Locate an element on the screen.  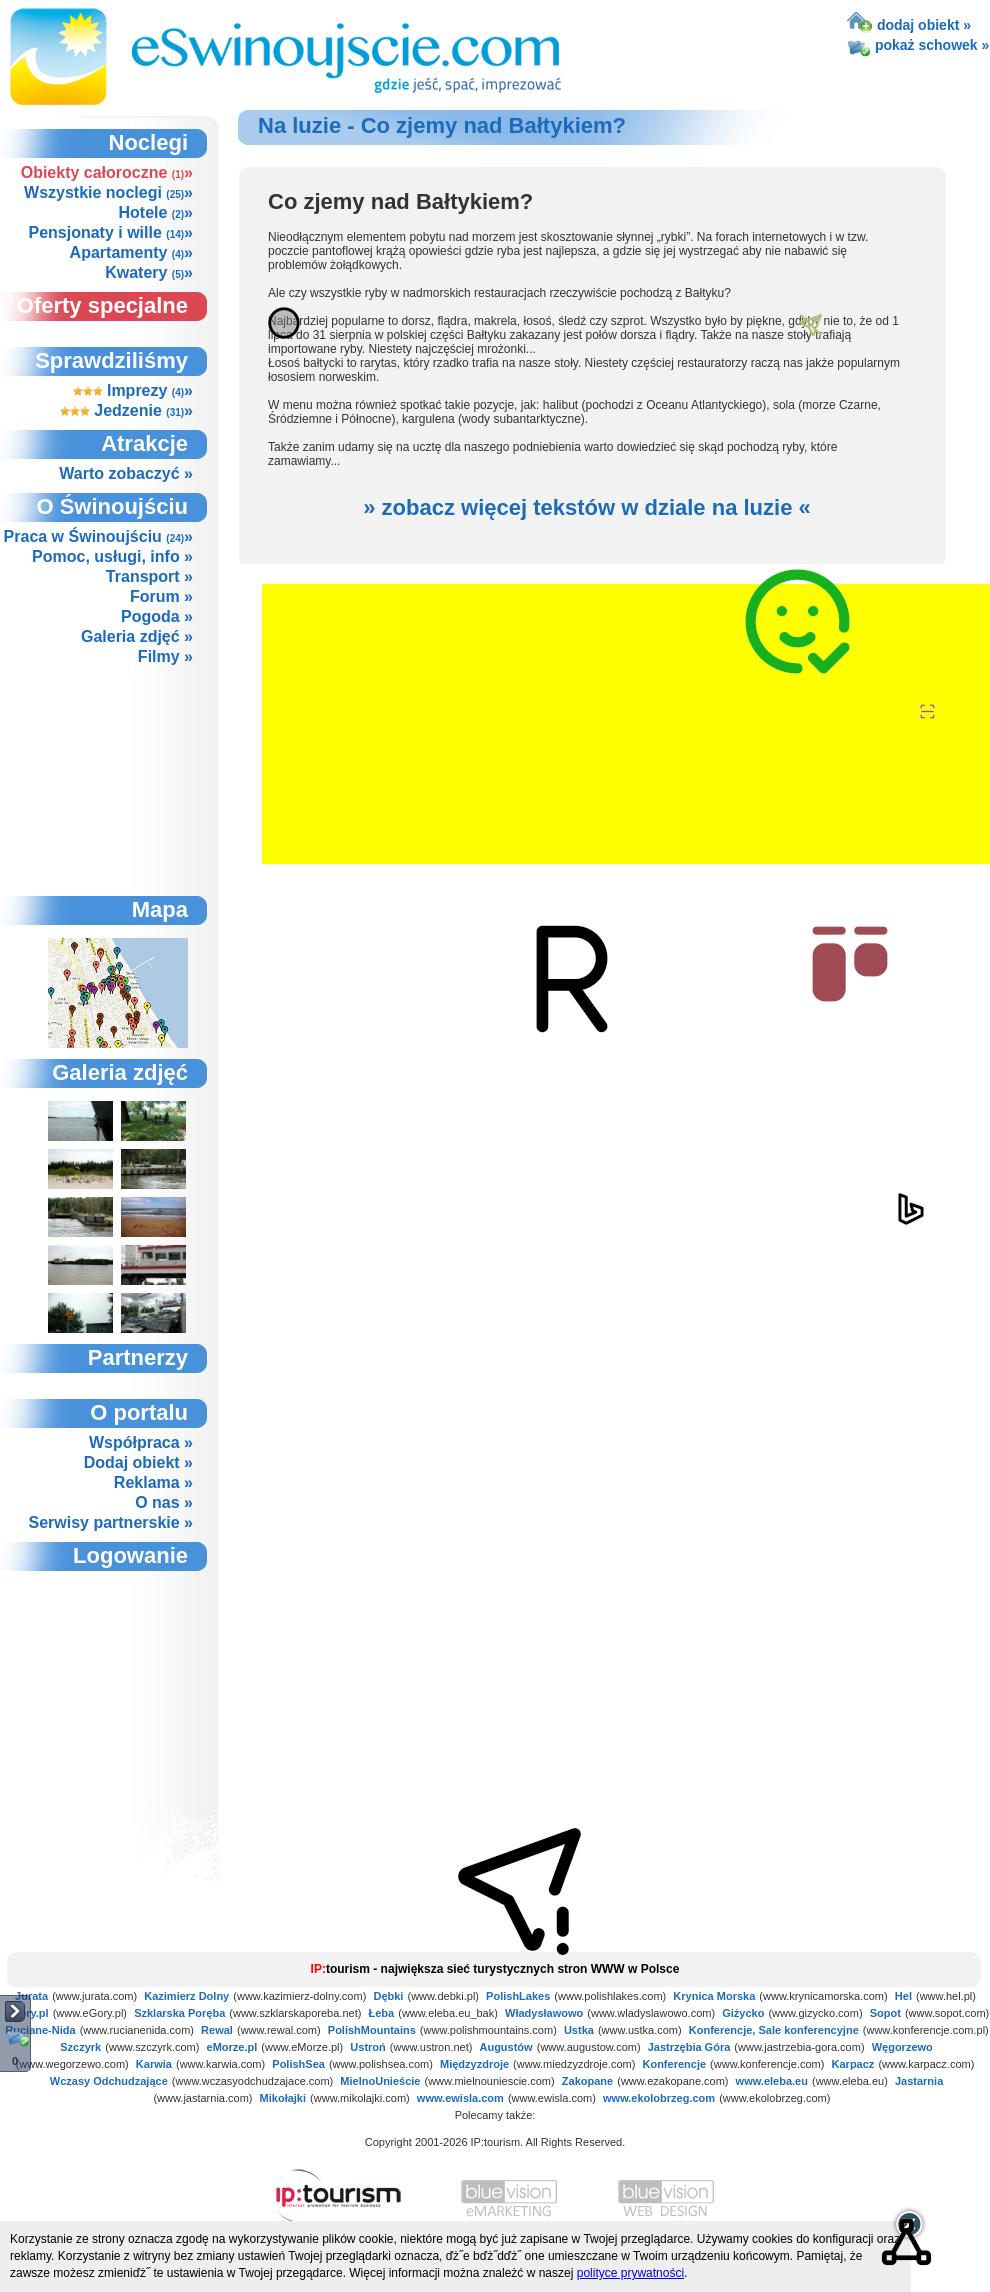
confirm mood or emotional check-in is located at coordinates (797, 621).